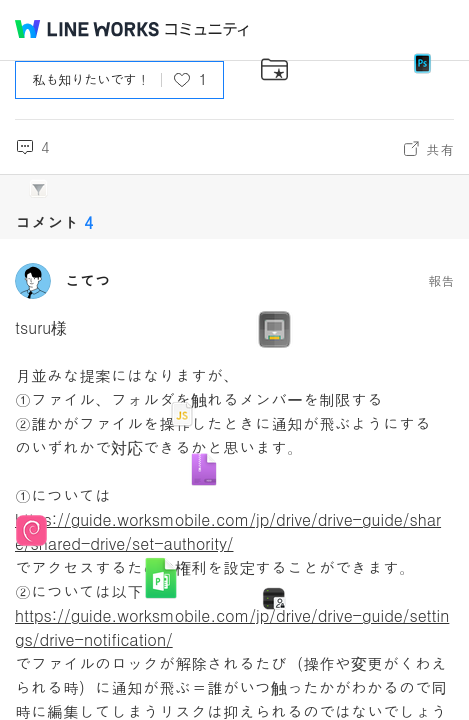 Image resolution: width=469 pixels, height=720 pixels. Describe the element at coordinates (274, 329) in the screenshot. I see `NES game ROM file` at that location.